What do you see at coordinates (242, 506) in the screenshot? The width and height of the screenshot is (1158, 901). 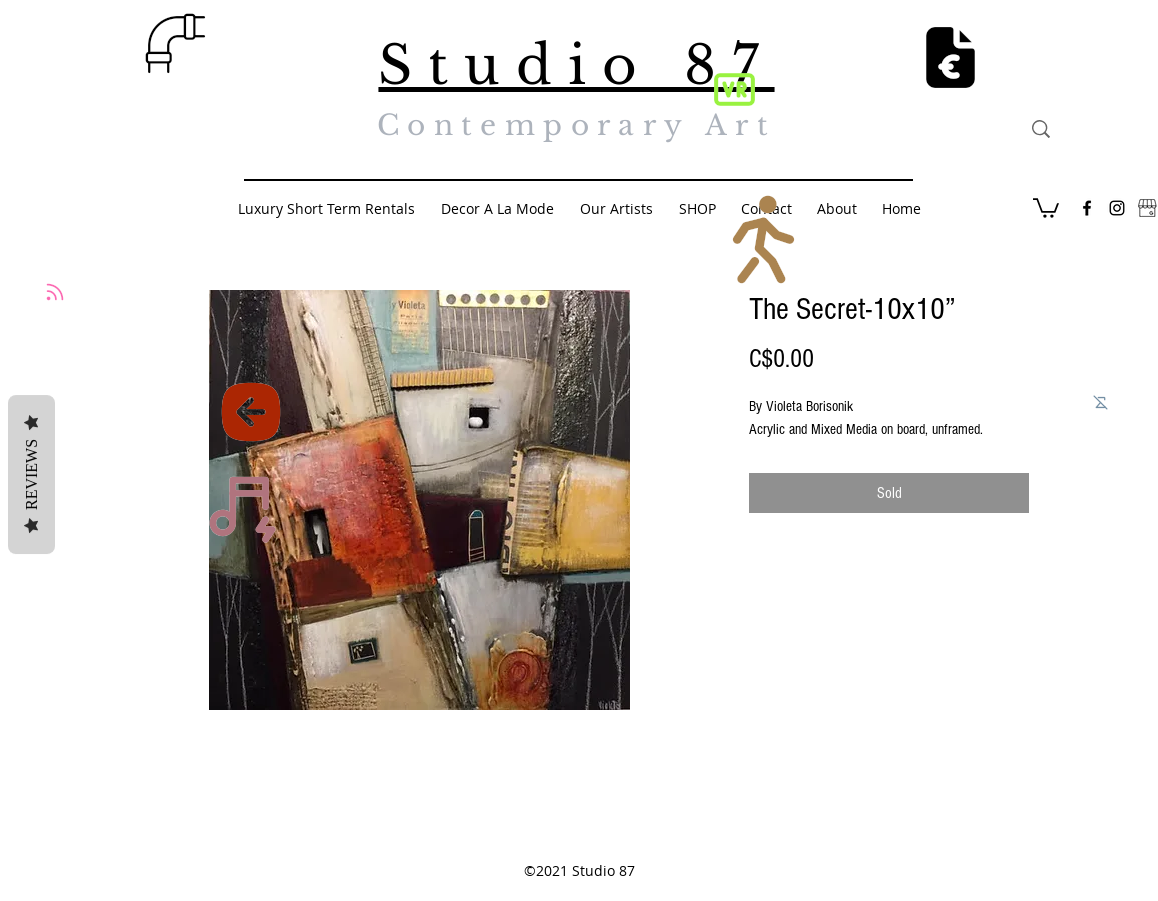 I see `quick download or flash access to music` at bounding box center [242, 506].